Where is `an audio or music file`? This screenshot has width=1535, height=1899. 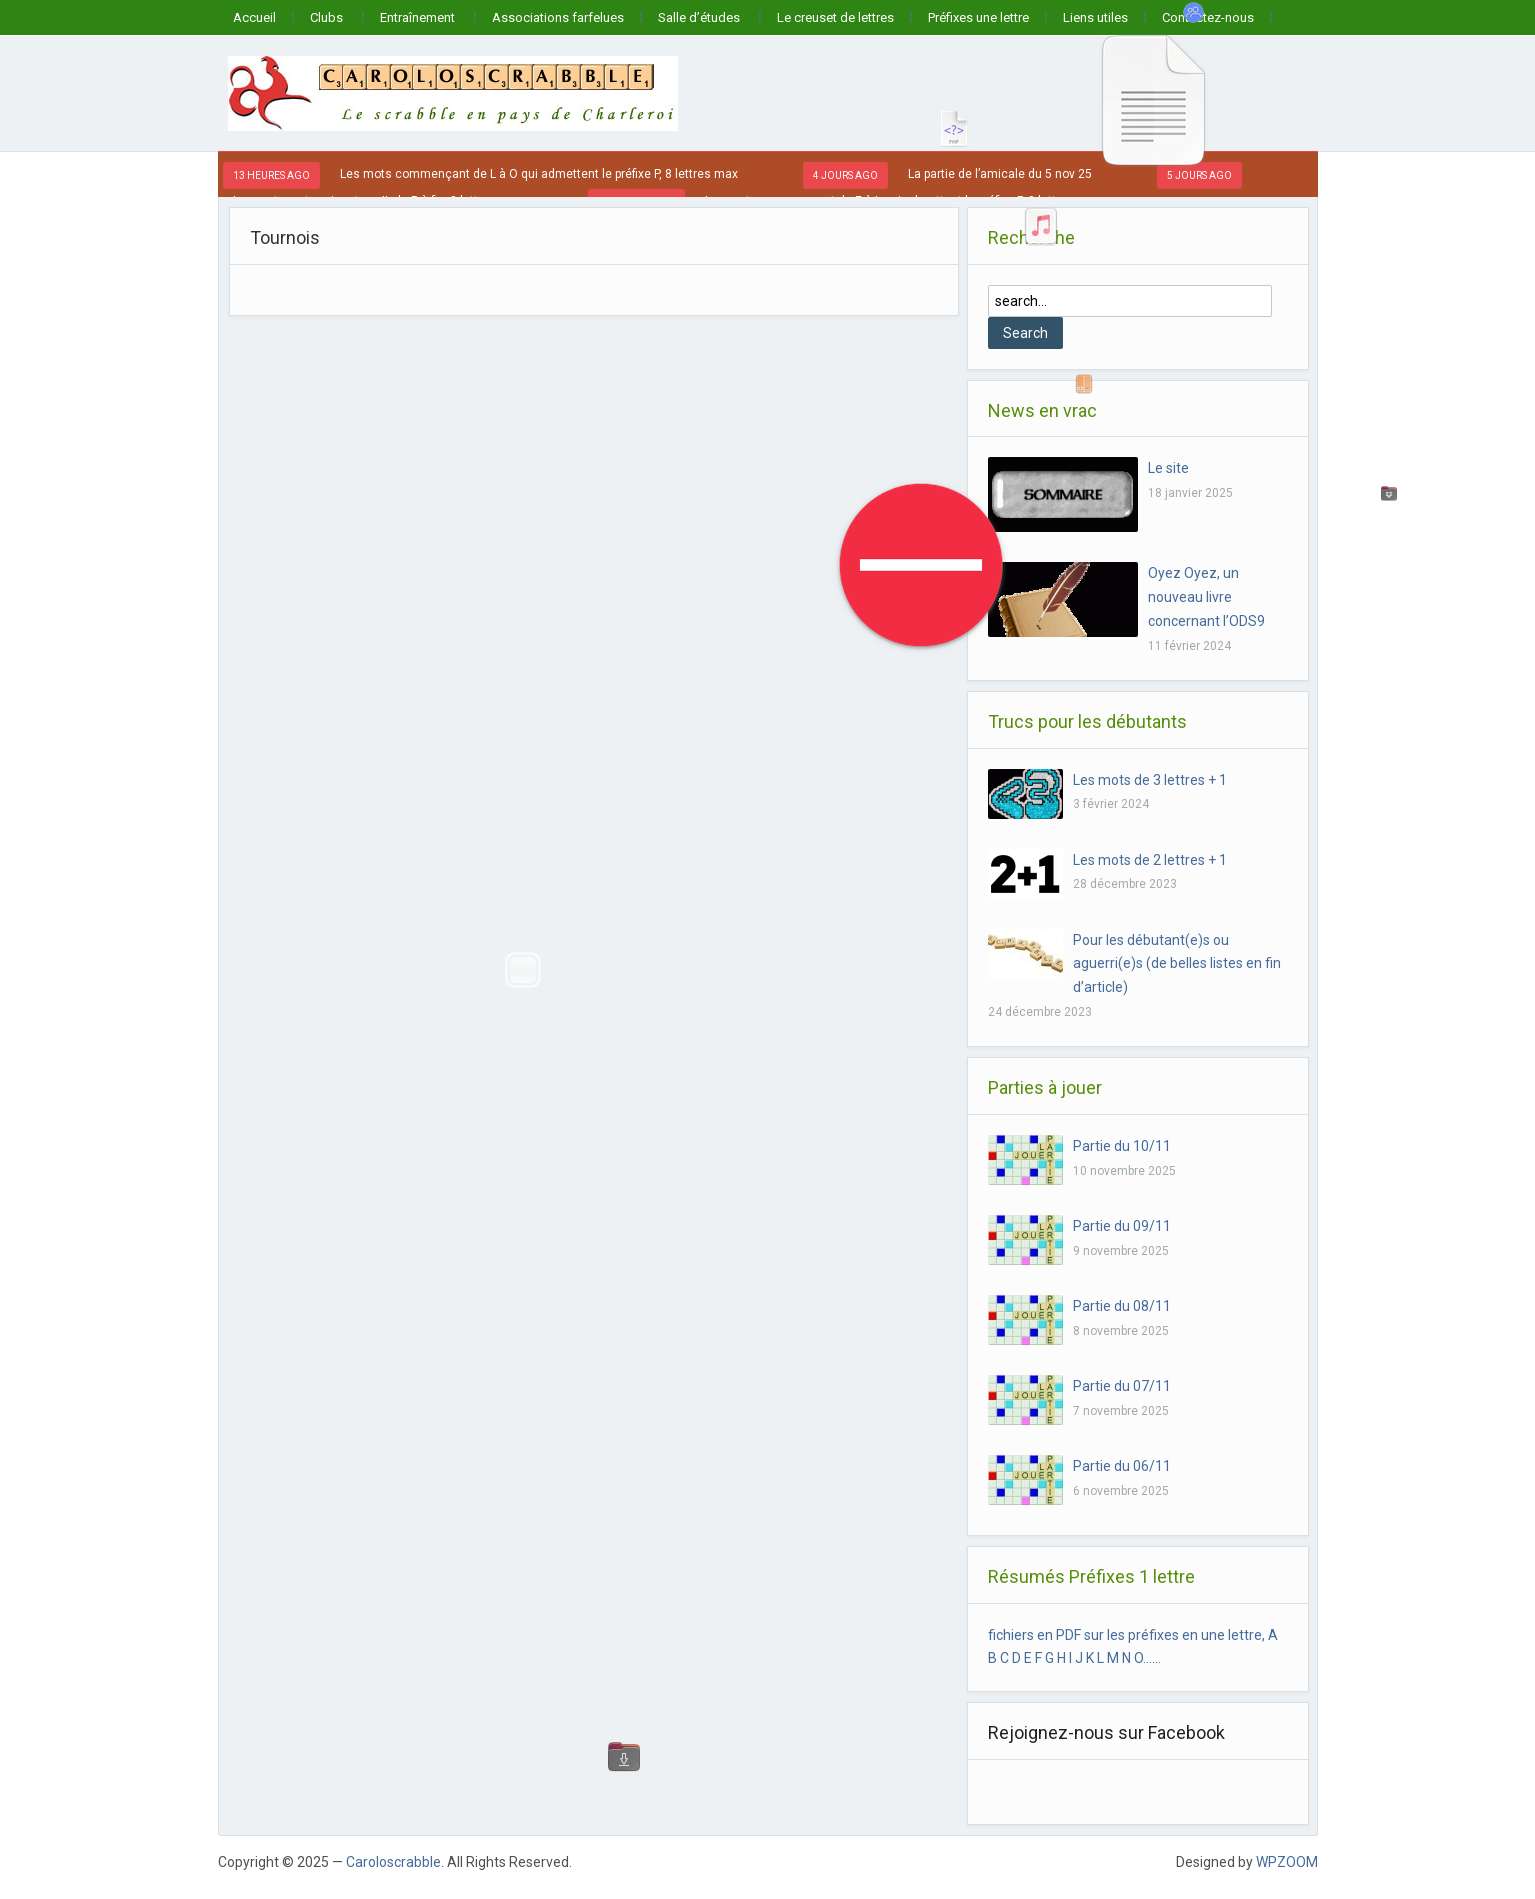 an audio or music file is located at coordinates (1041, 226).